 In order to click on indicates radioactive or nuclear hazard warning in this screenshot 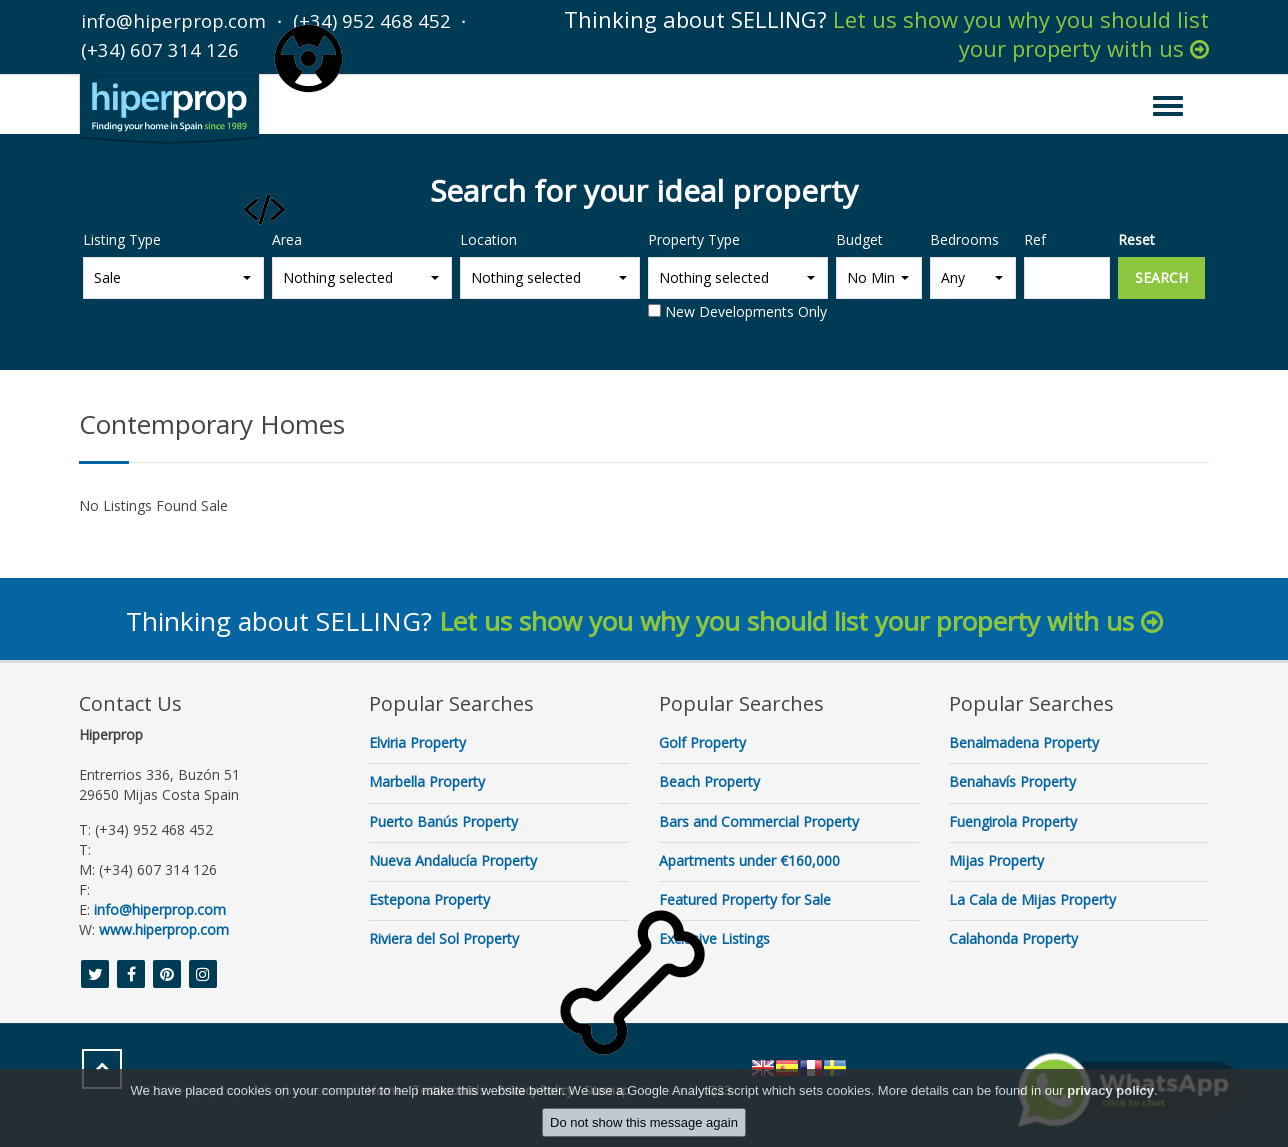, I will do `click(308, 58)`.